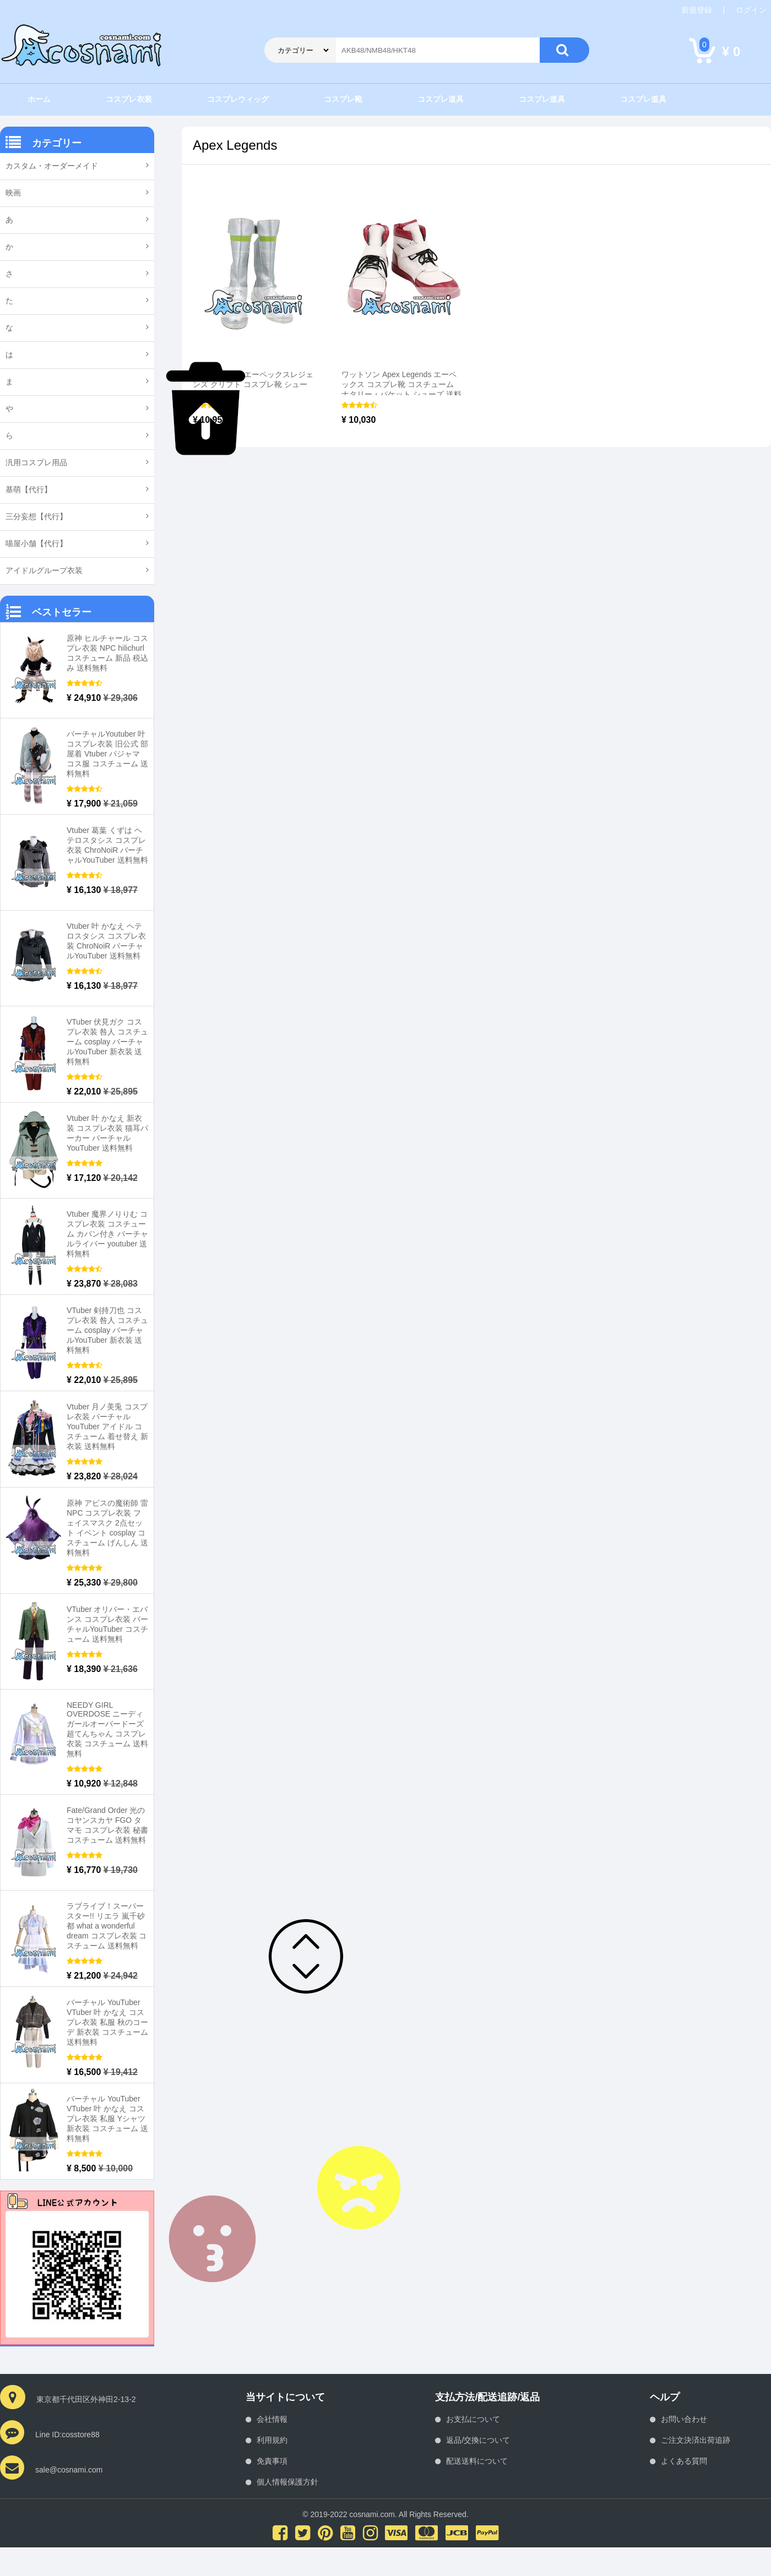 The image size is (771, 2576). What do you see at coordinates (306, 1956) in the screenshot?
I see `expand or collapse content` at bounding box center [306, 1956].